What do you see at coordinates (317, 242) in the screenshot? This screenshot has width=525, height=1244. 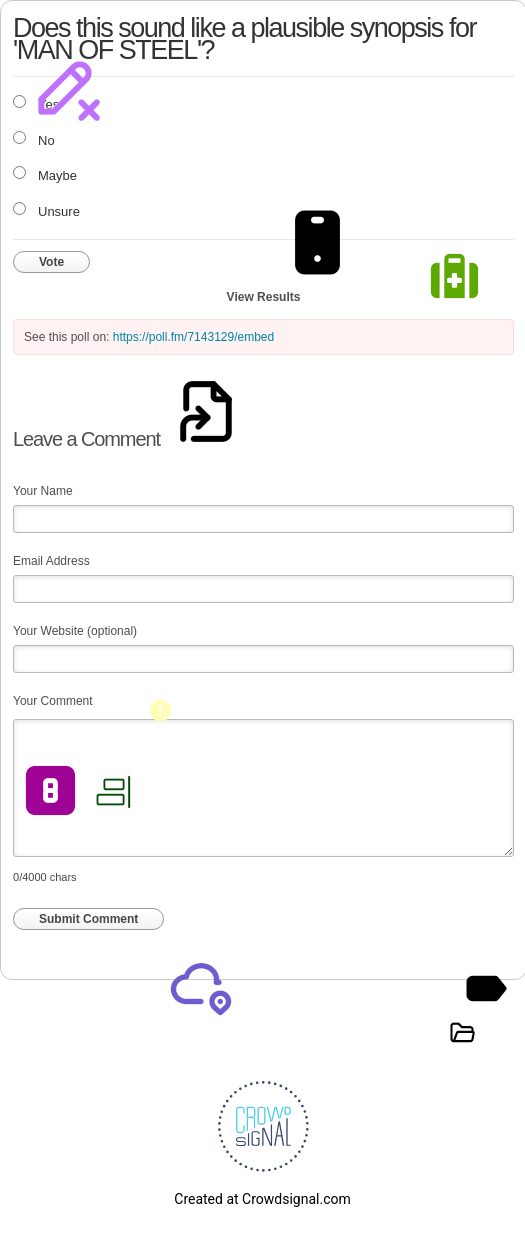 I see `switch to mobile view` at bounding box center [317, 242].